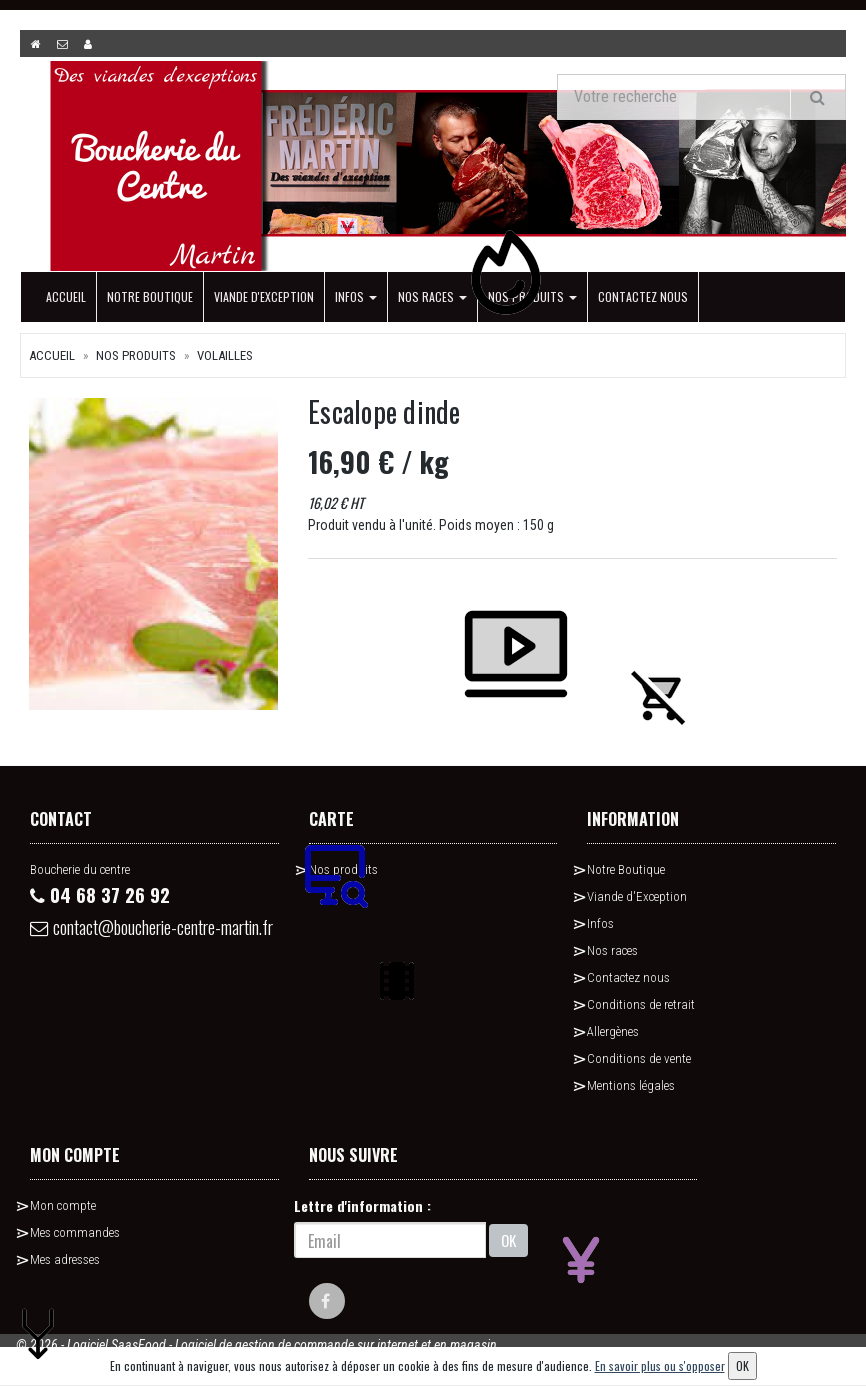  What do you see at coordinates (659, 696) in the screenshot?
I see `remove item from shopping cart` at bounding box center [659, 696].